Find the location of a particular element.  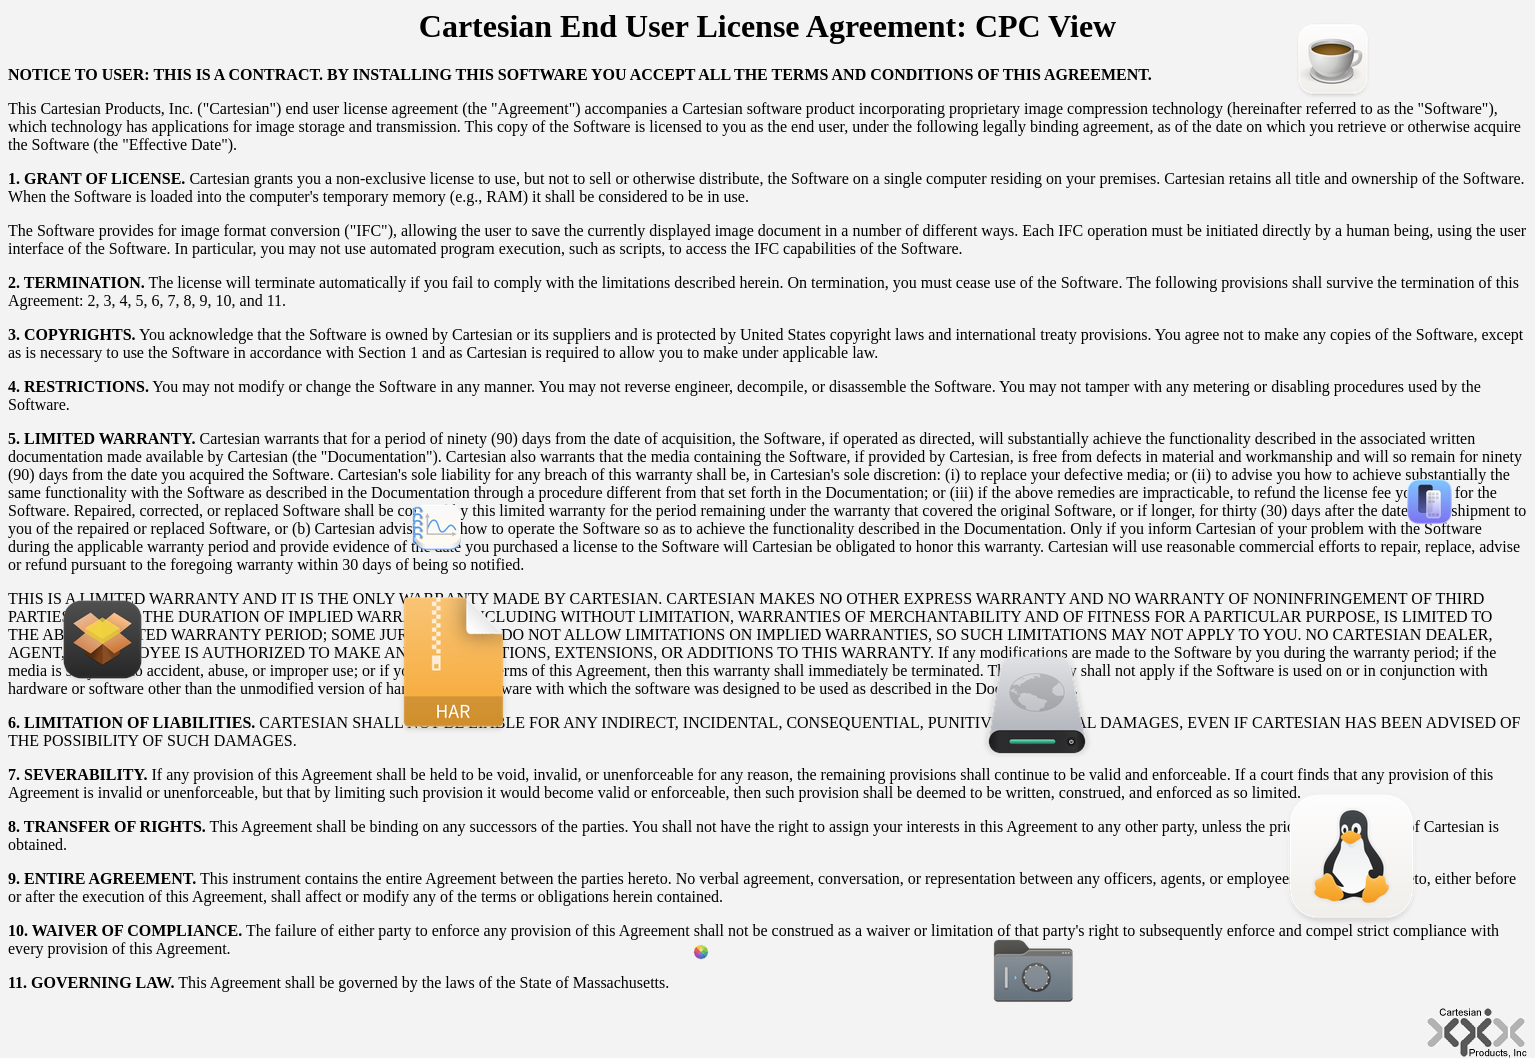

open Graphs app for data visualization is located at coordinates (438, 527).